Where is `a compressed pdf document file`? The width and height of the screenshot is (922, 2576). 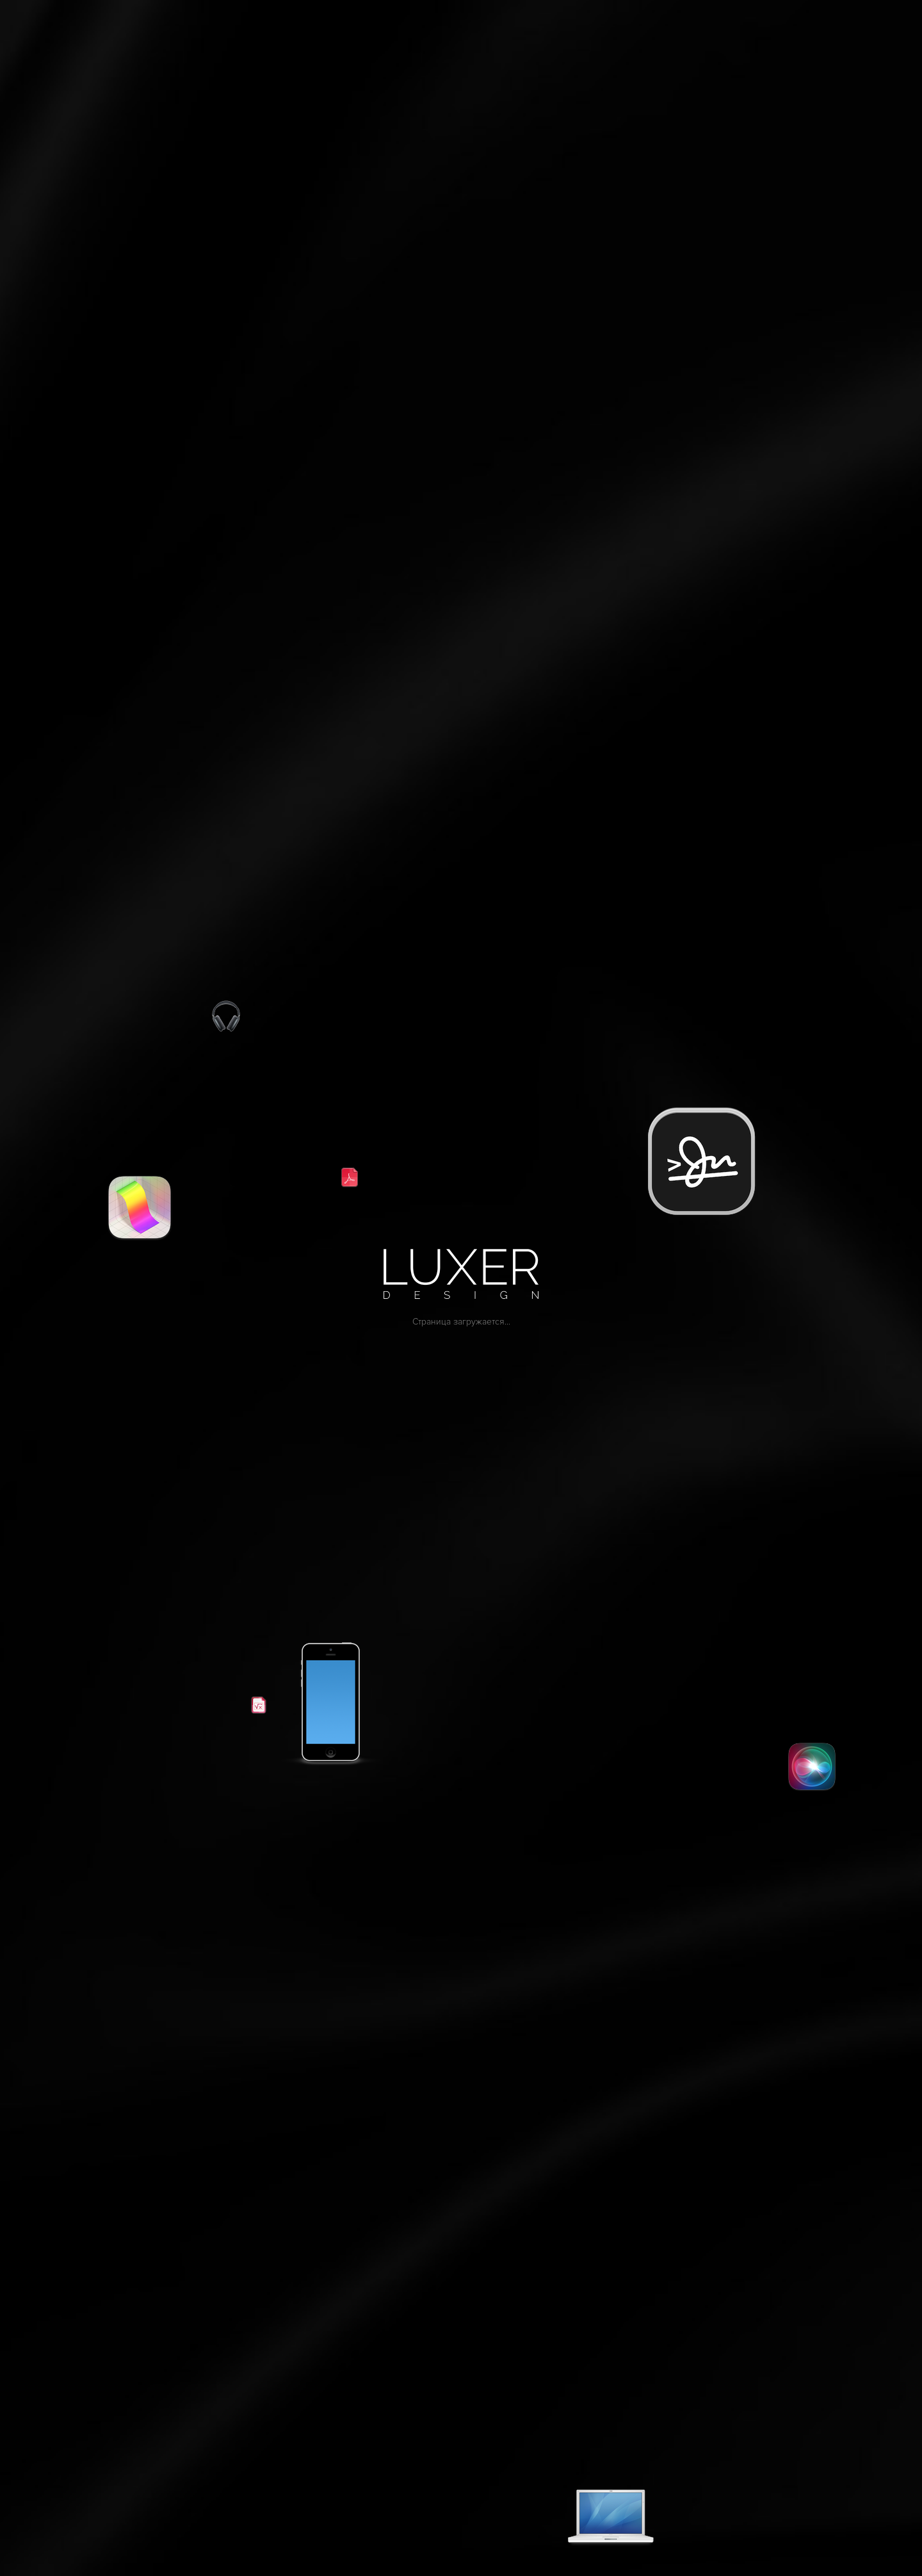
a compressed pdf document file is located at coordinates (350, 1177).